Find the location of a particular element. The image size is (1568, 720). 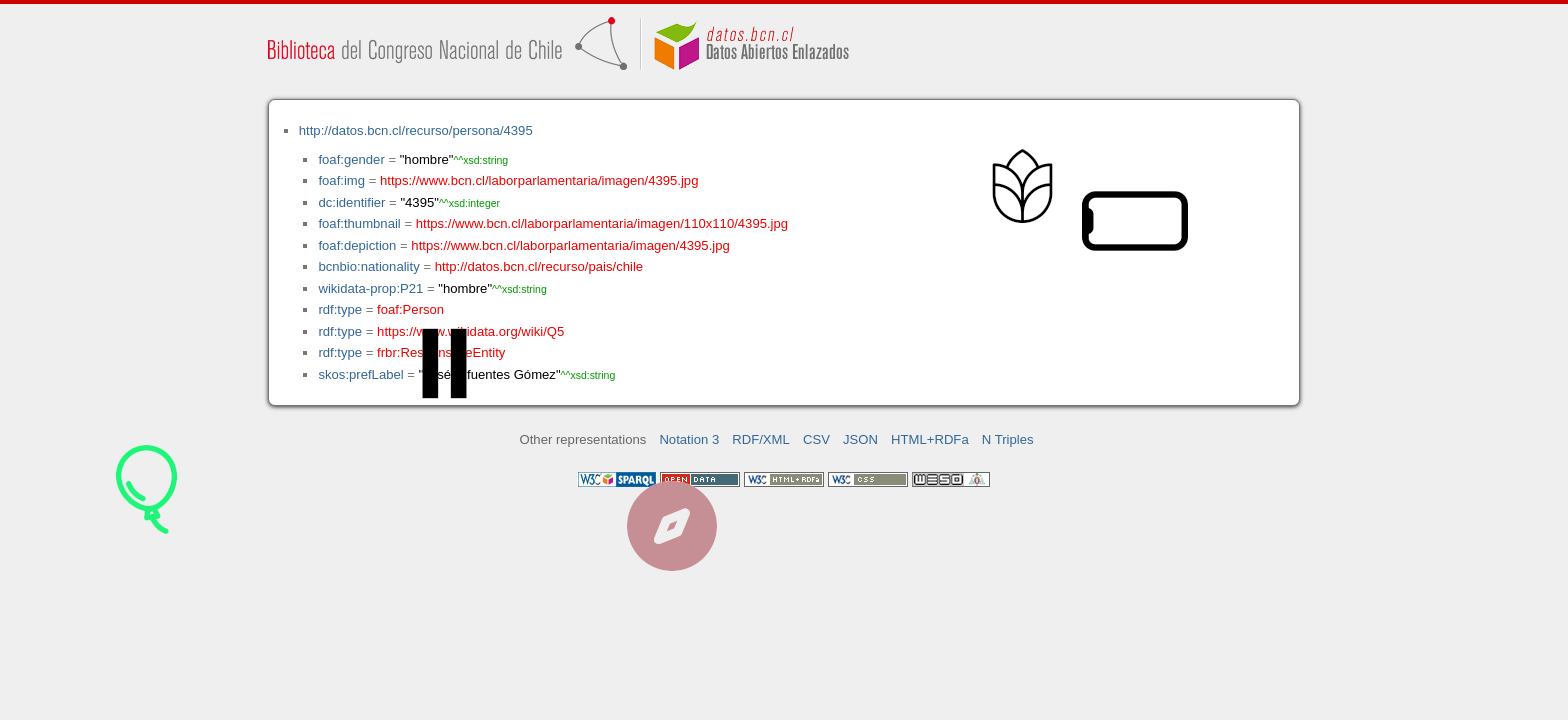

indicates a celebration or special event is located at coordinates (146, 489).